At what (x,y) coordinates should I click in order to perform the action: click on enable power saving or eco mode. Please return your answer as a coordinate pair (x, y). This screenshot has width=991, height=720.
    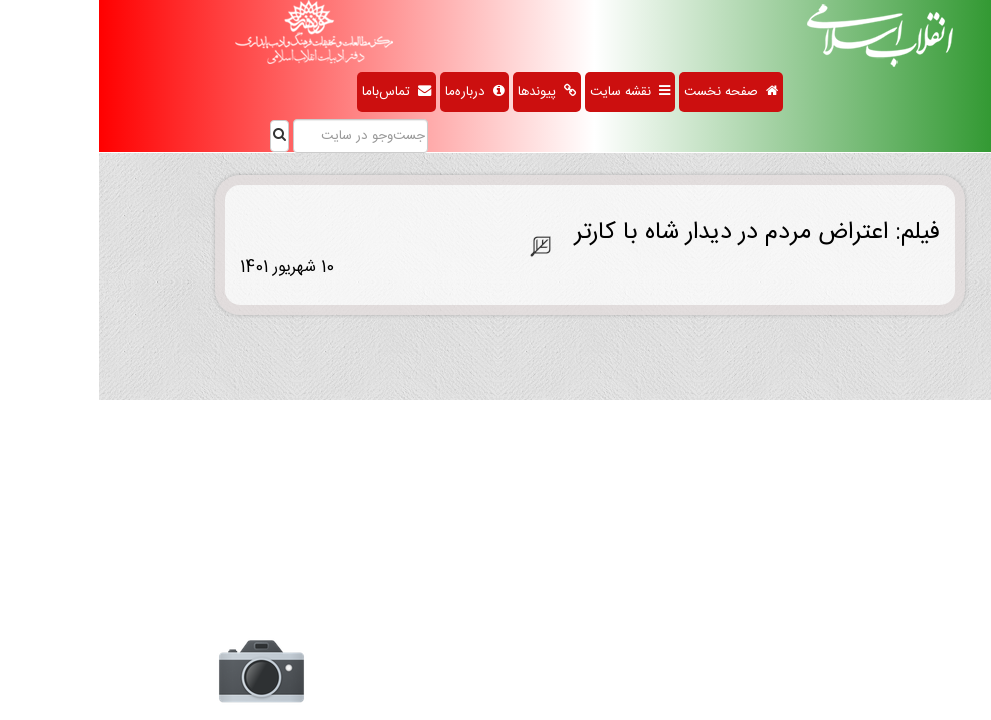
    Looking at the image, I should click on (540, 246).